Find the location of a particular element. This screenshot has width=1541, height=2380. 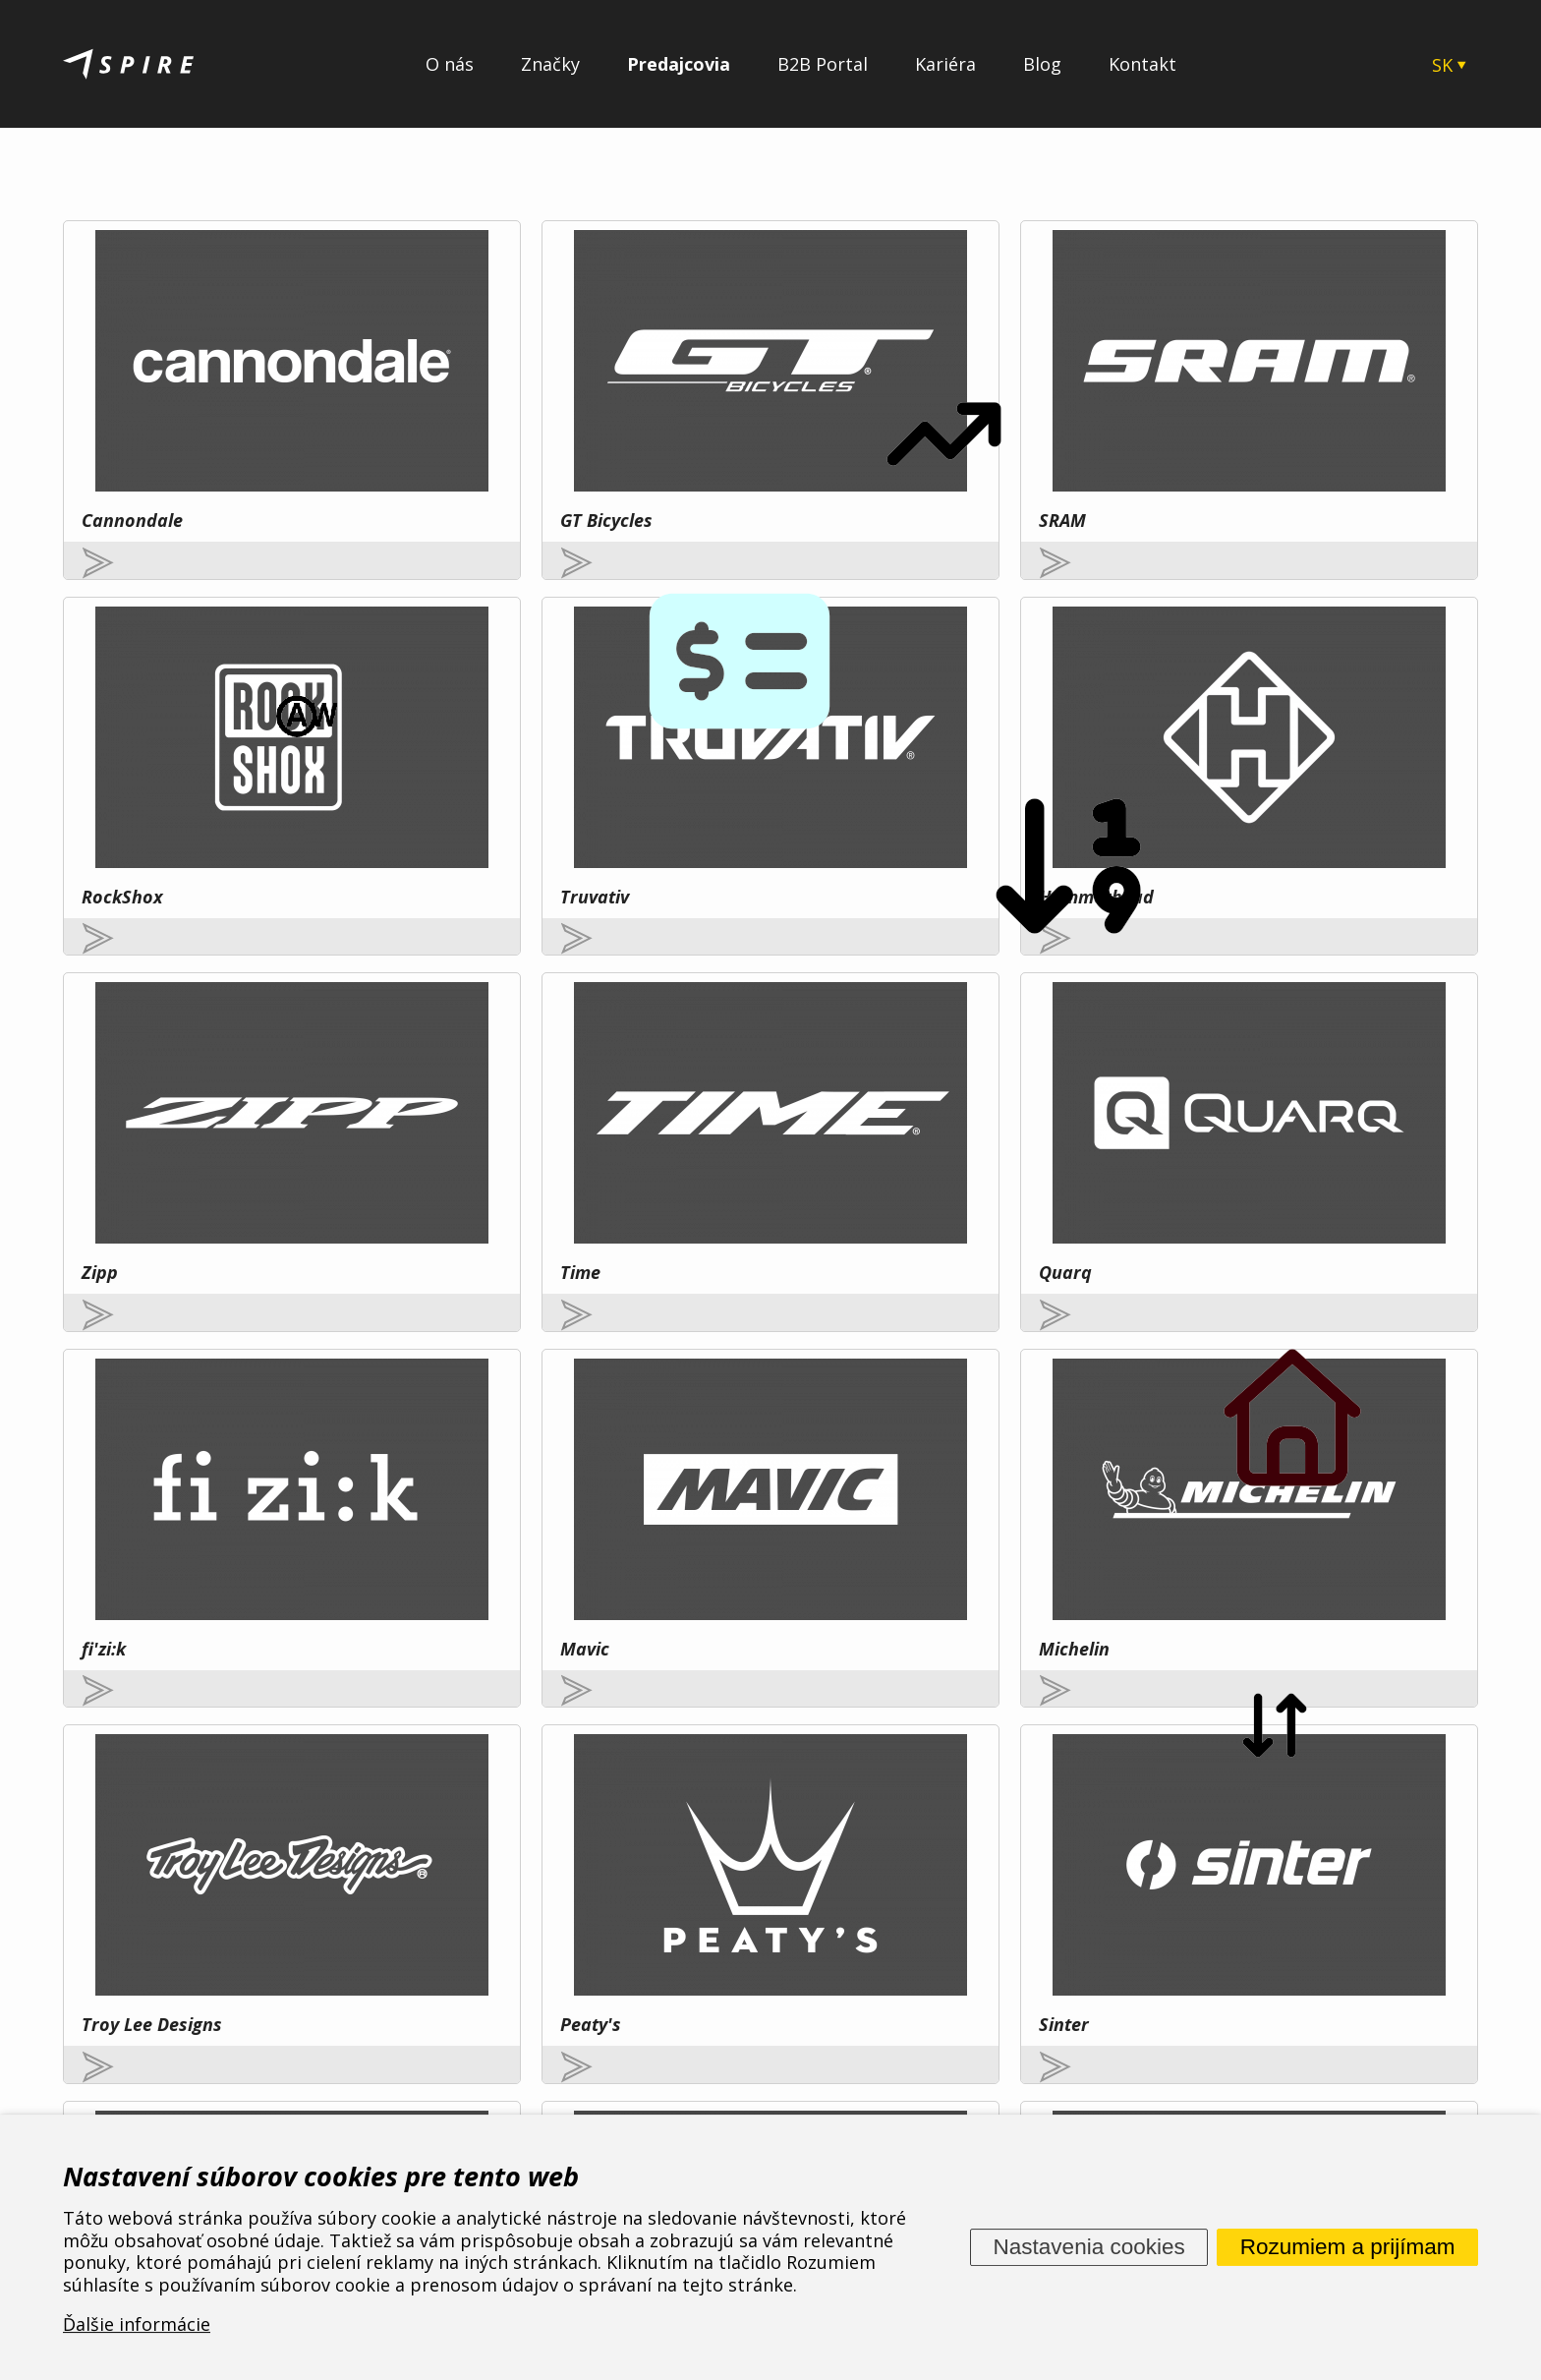

view trending or popular content is located at coordinates (943, 434).